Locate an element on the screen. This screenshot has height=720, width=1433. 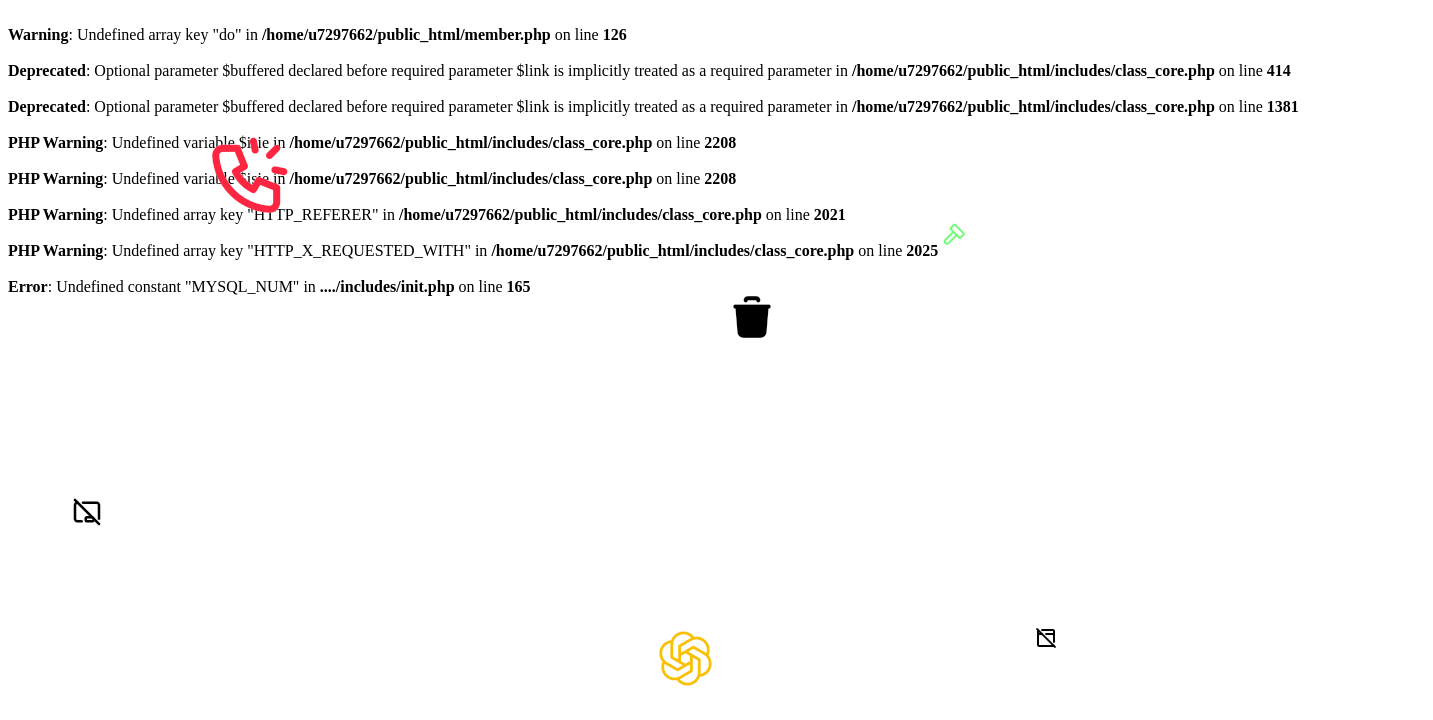
incoming call notification is located at coordinates (248, 177).